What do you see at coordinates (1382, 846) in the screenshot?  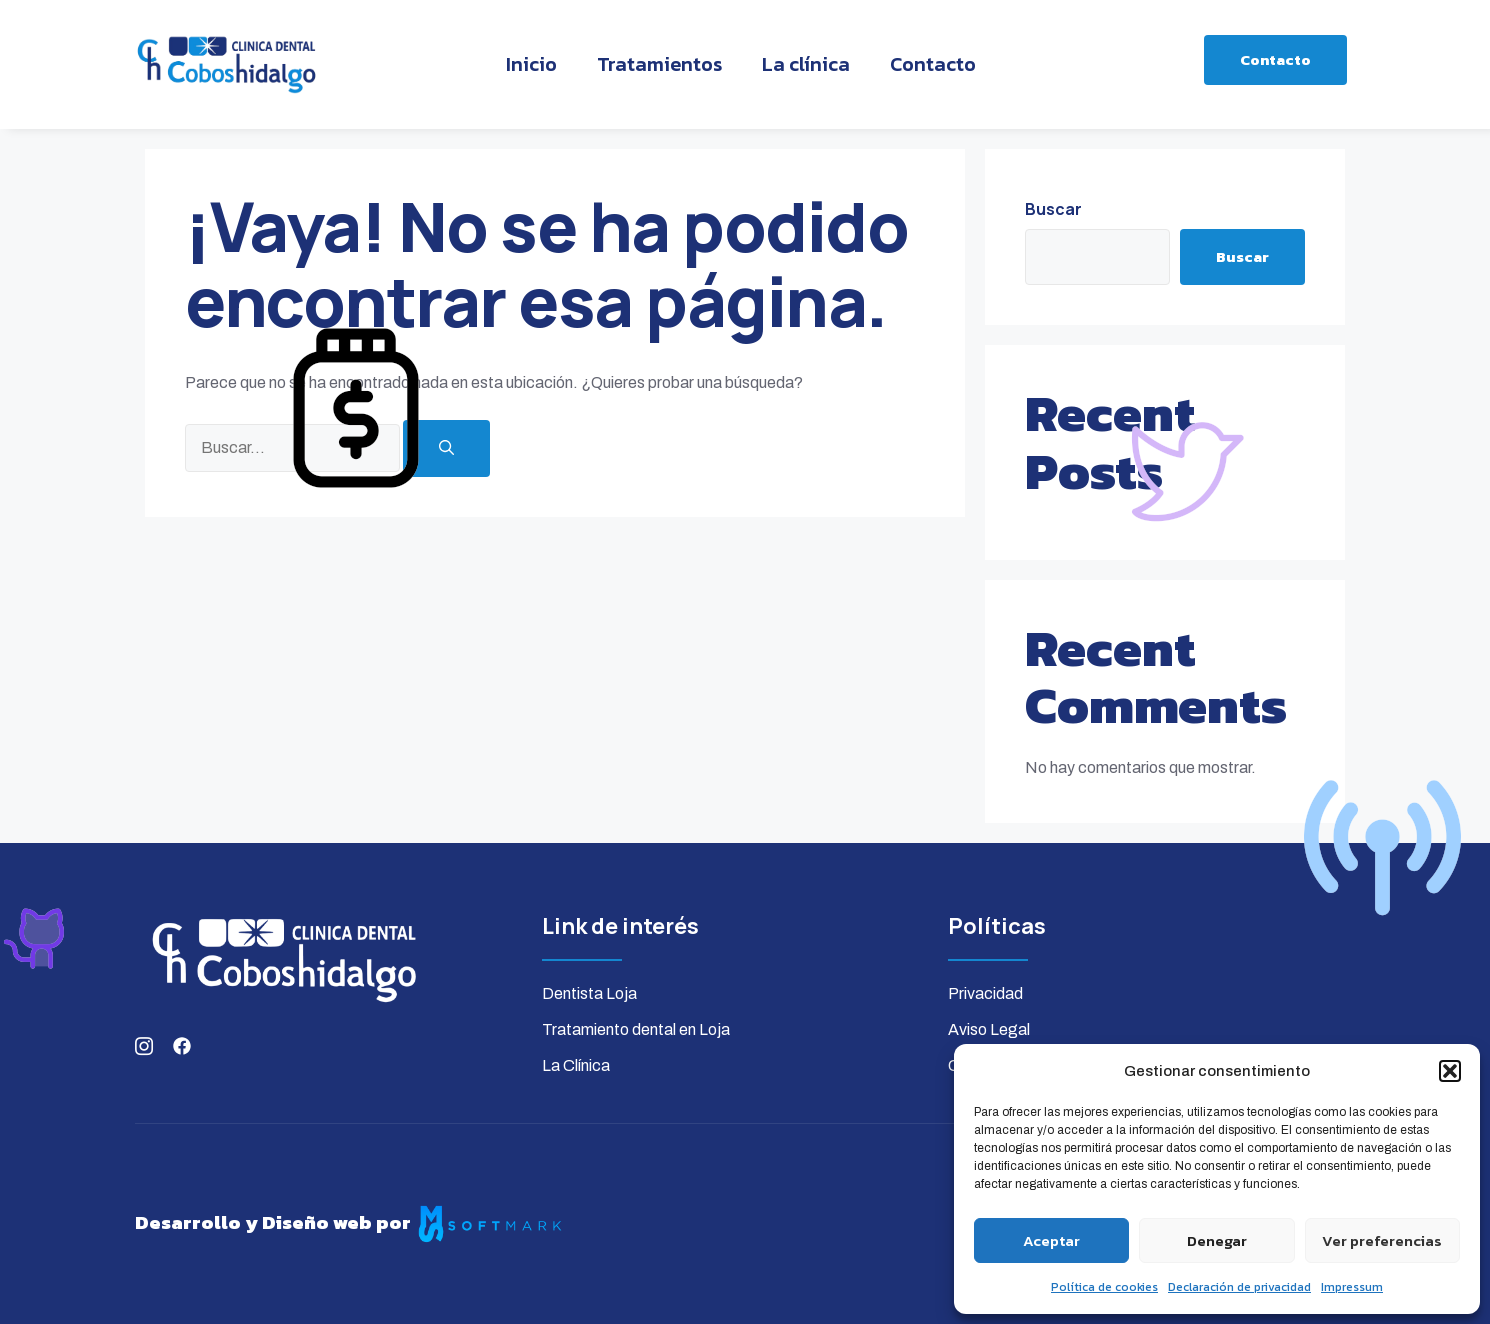 I see `start a live broadcast or stream` at bounding box center [1382, 846].